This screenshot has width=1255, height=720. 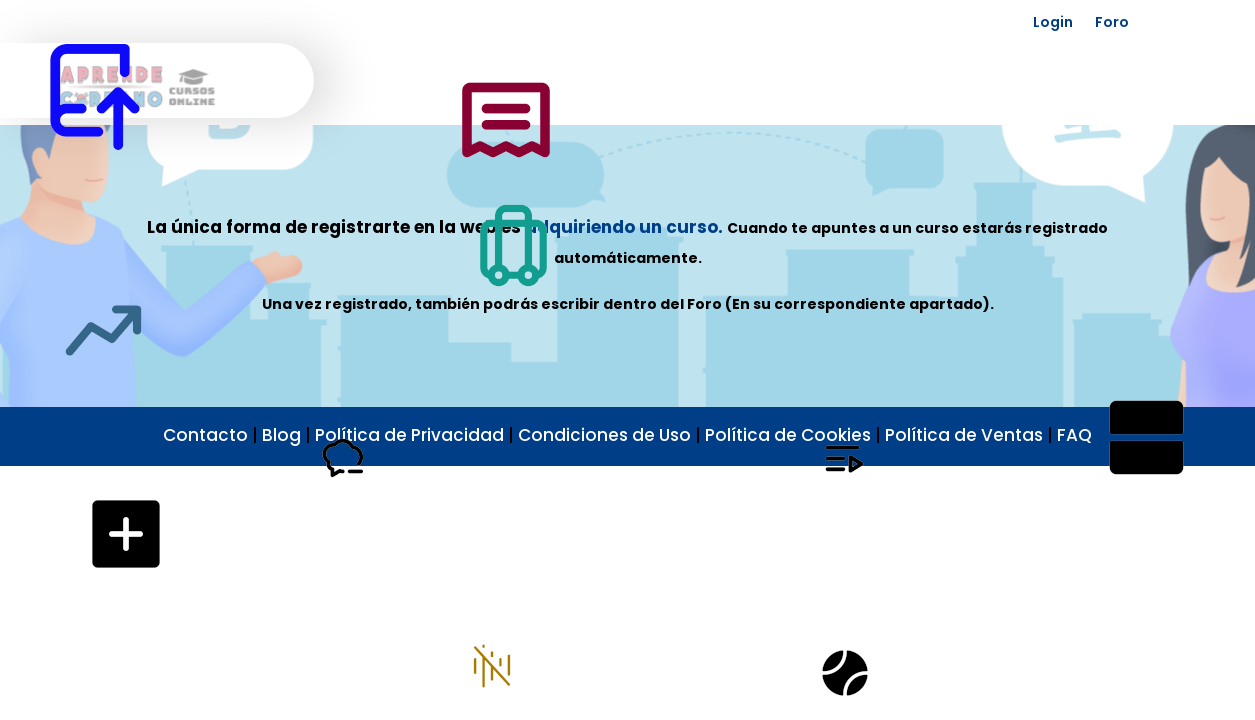 What do you see at coordinates (1146, 437) in the screenshot?
I see `split view horizontally` at bounding box center [1146, 437].